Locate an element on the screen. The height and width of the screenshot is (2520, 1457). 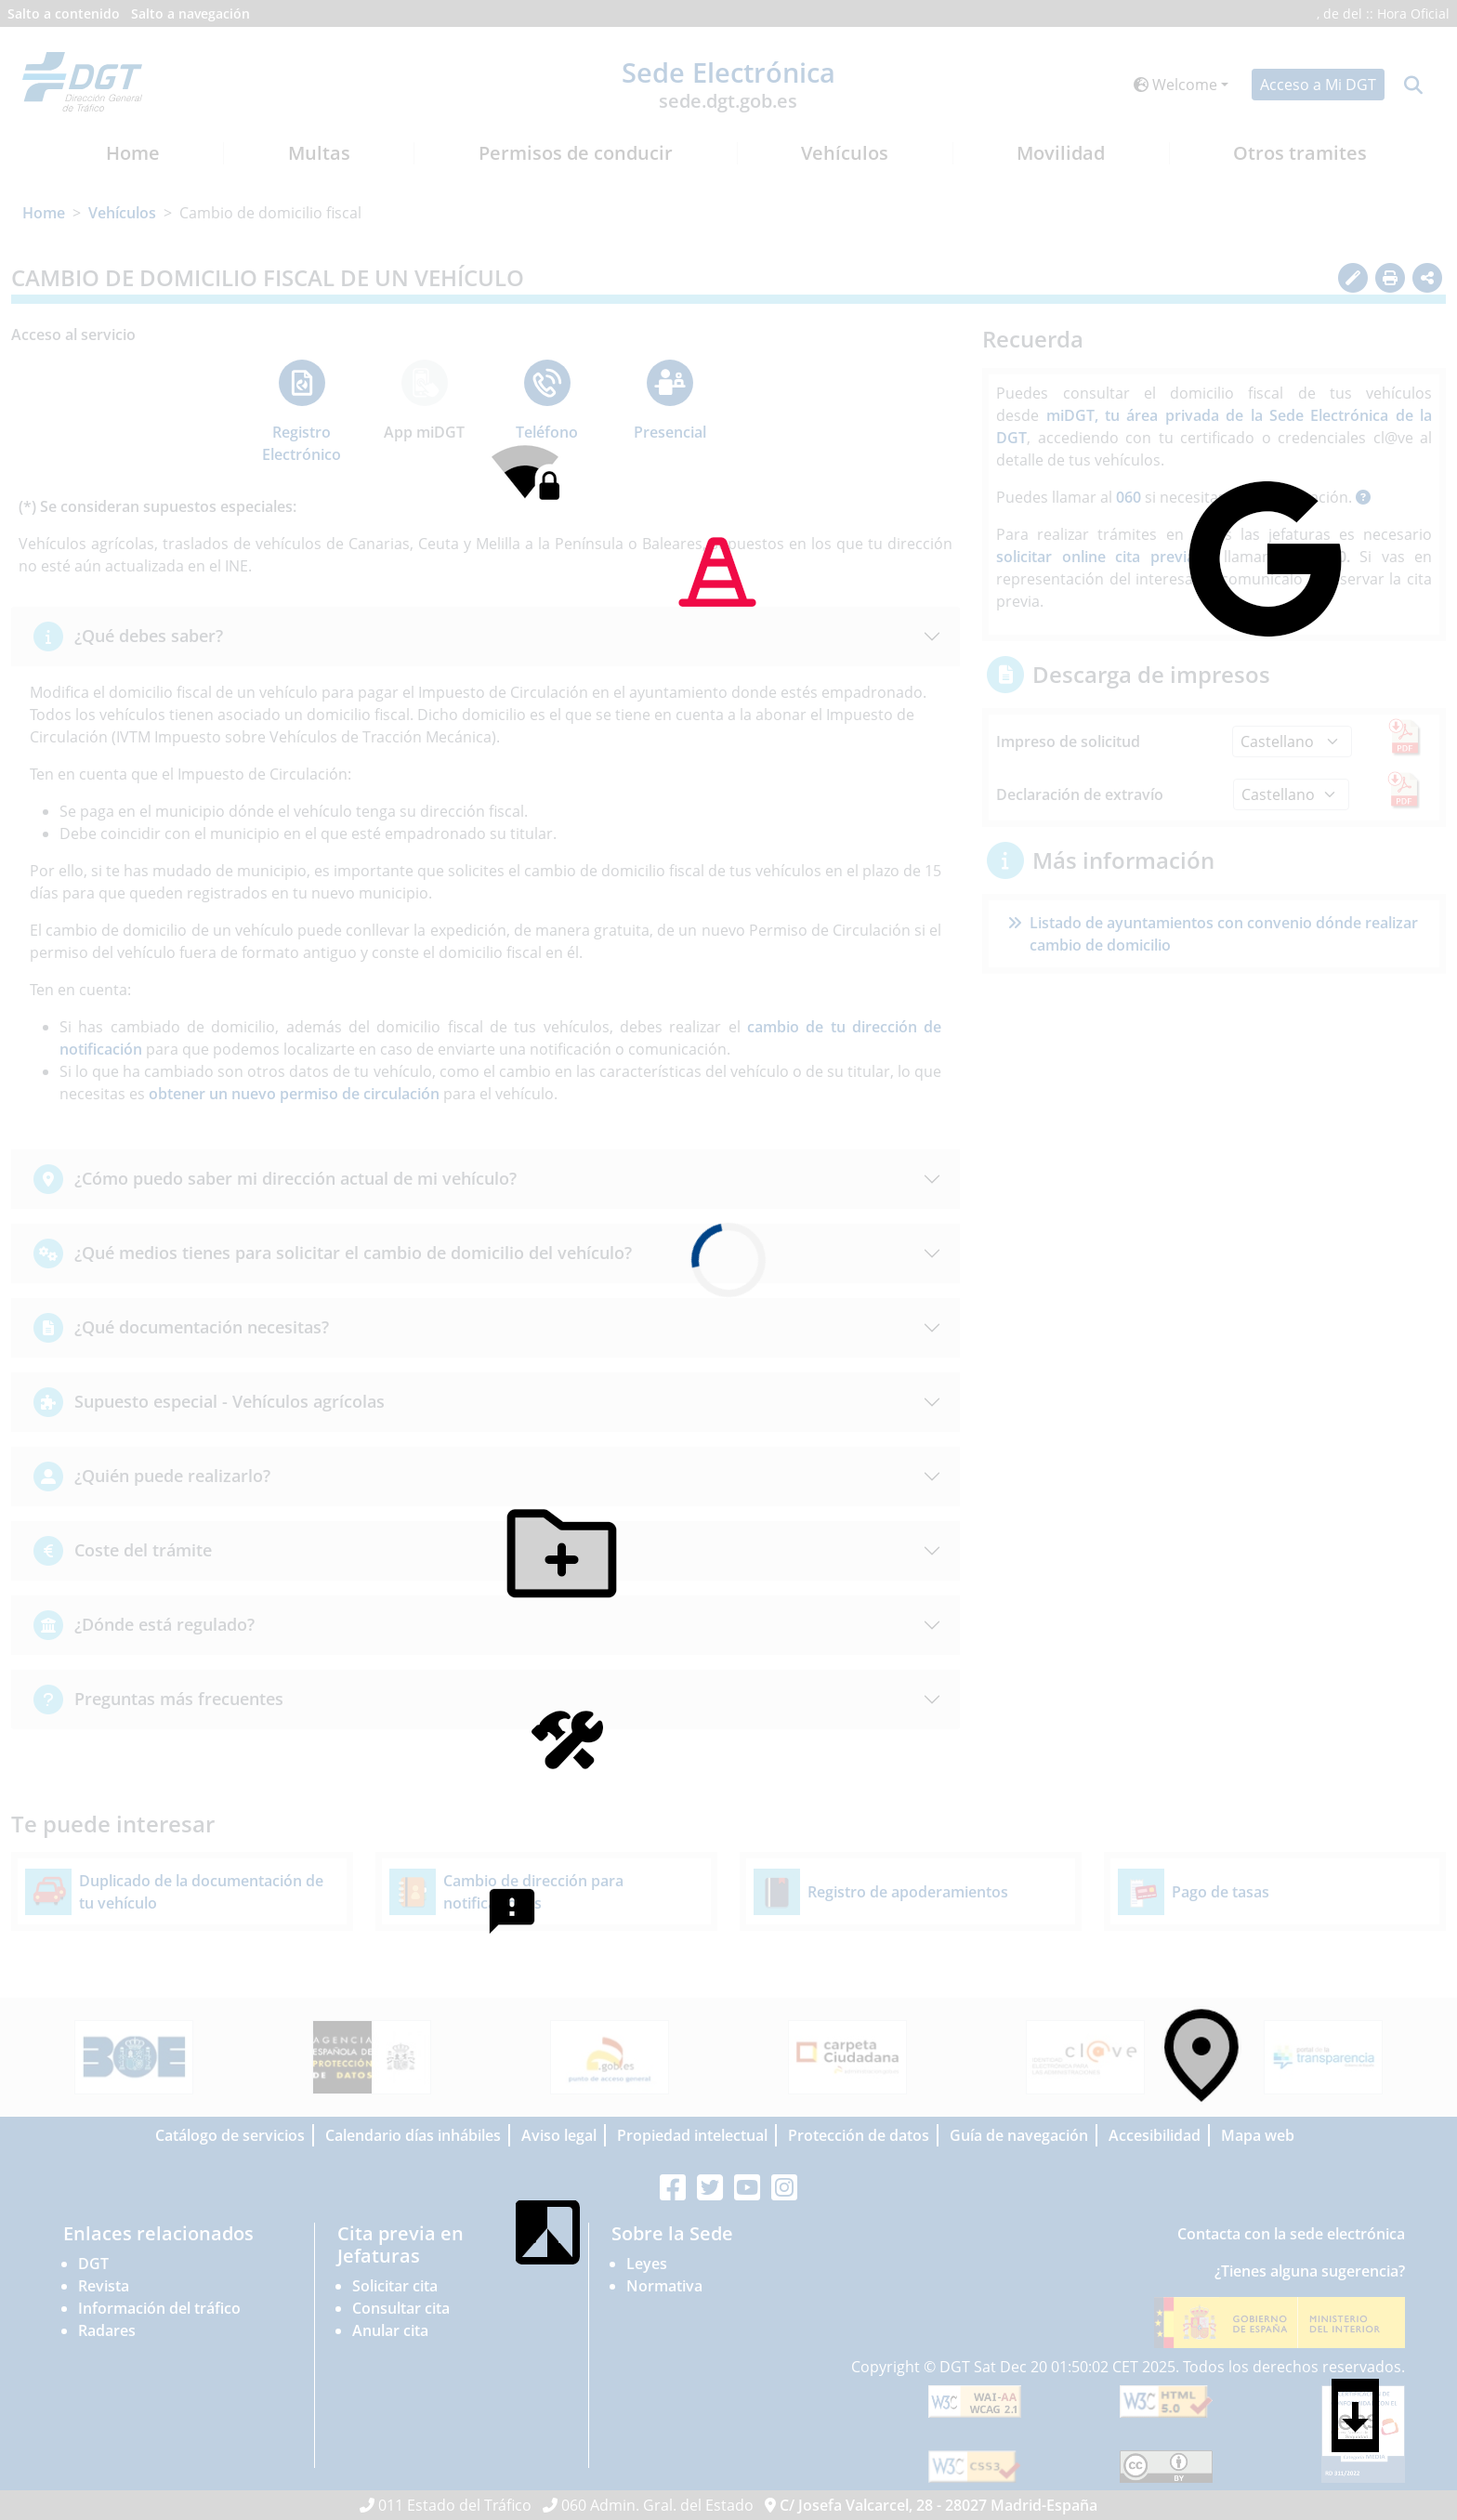
system update available for download is located at coordinates (1355, 2415).